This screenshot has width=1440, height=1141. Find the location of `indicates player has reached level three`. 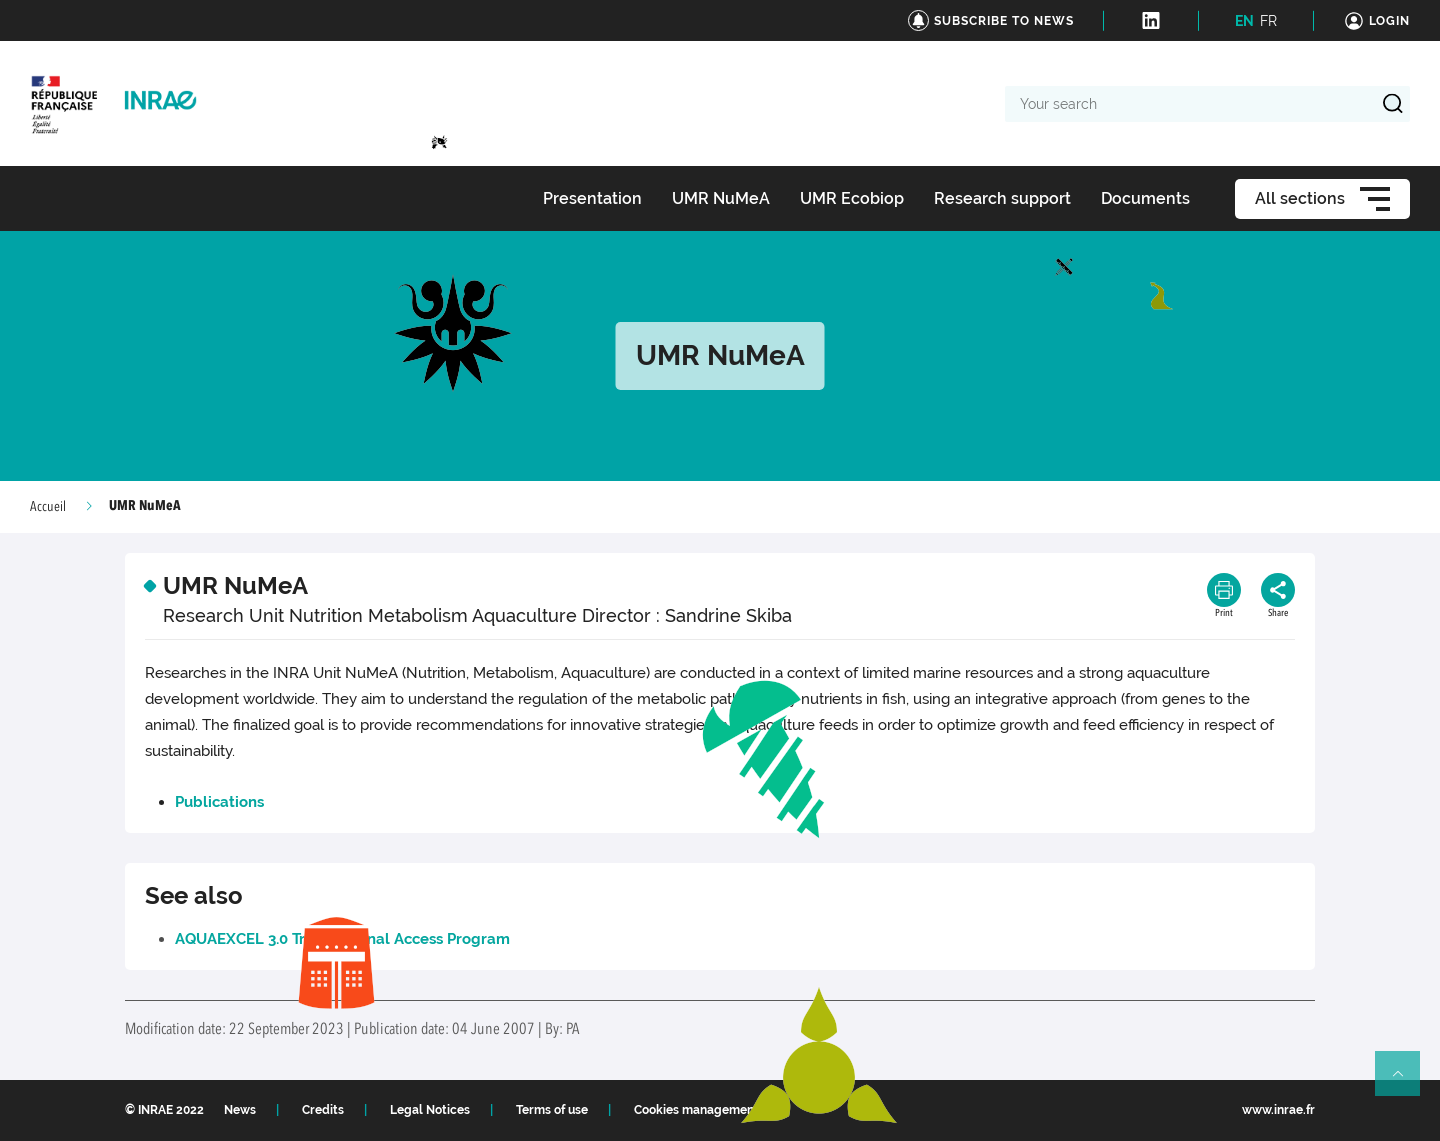

indicates player has reached level three is located at coordinates (819, 1055).